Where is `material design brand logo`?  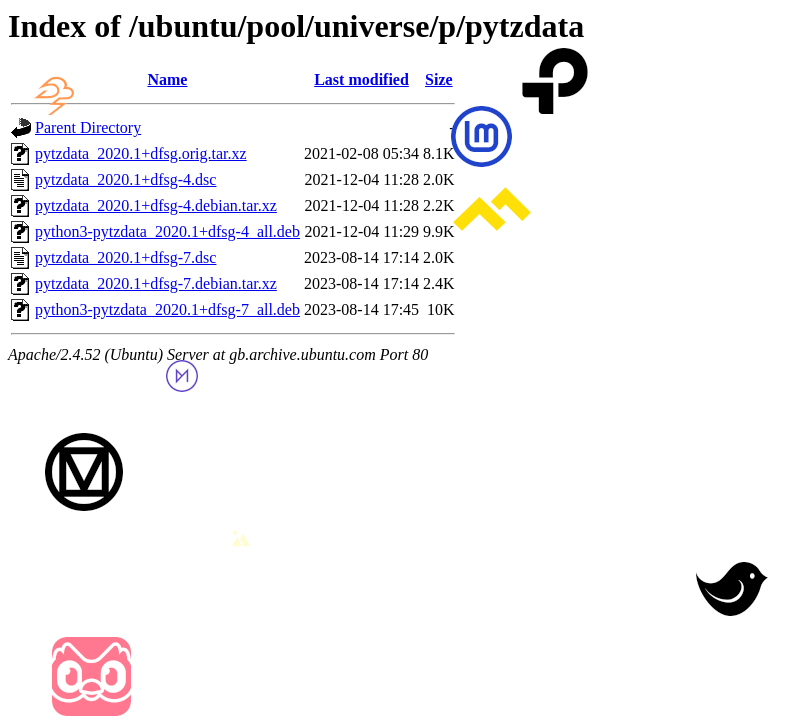 material design brand logo is located at coordinates (84, 472).